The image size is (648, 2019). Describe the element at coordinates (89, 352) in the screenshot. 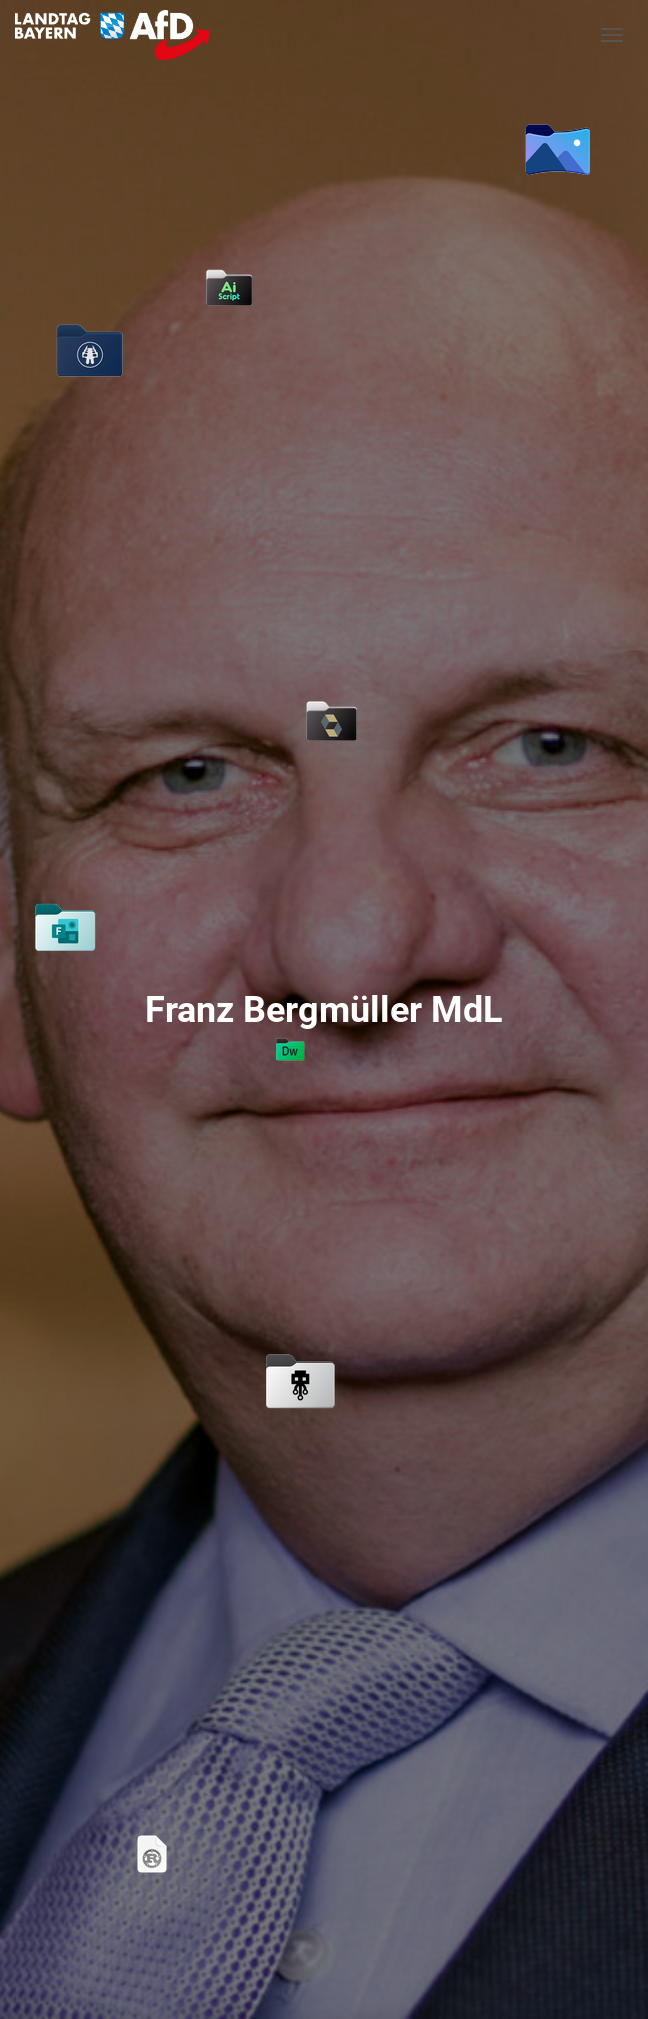

I see `open NoLimits roller coaster simulation files` at that location.